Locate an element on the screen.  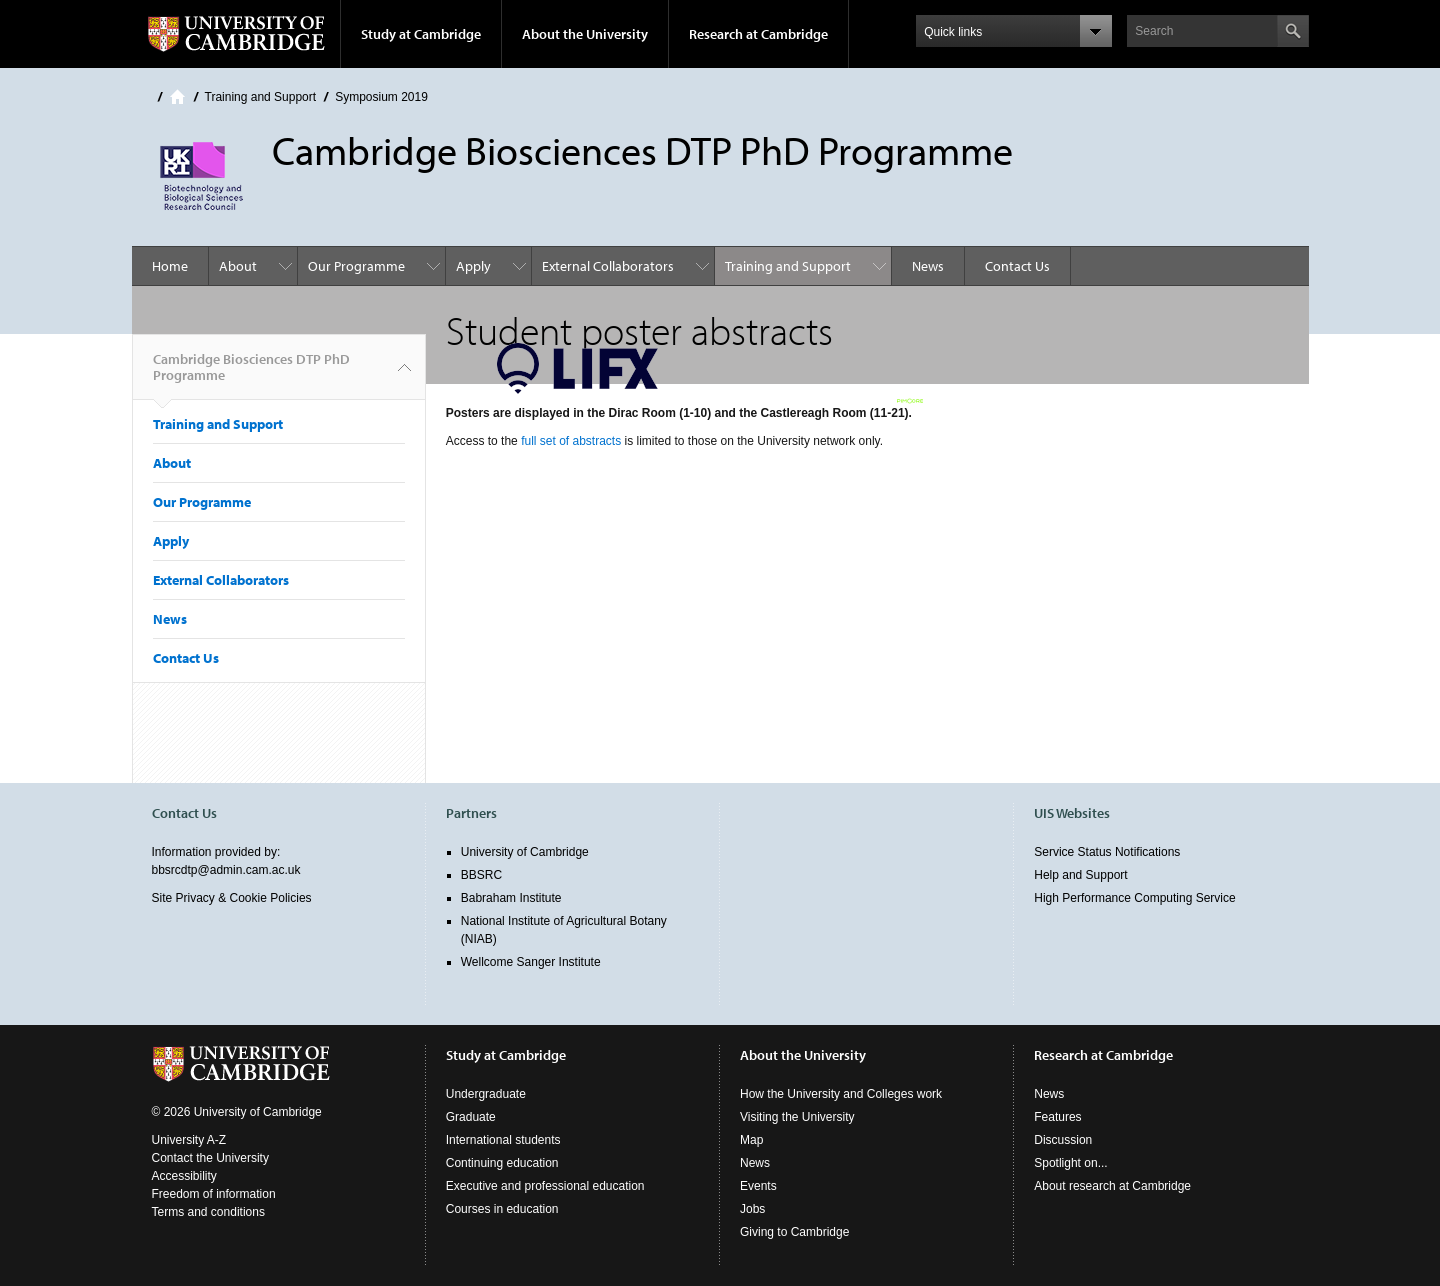
open the LIFX smart lighting app is located at coordinates (577, 368).